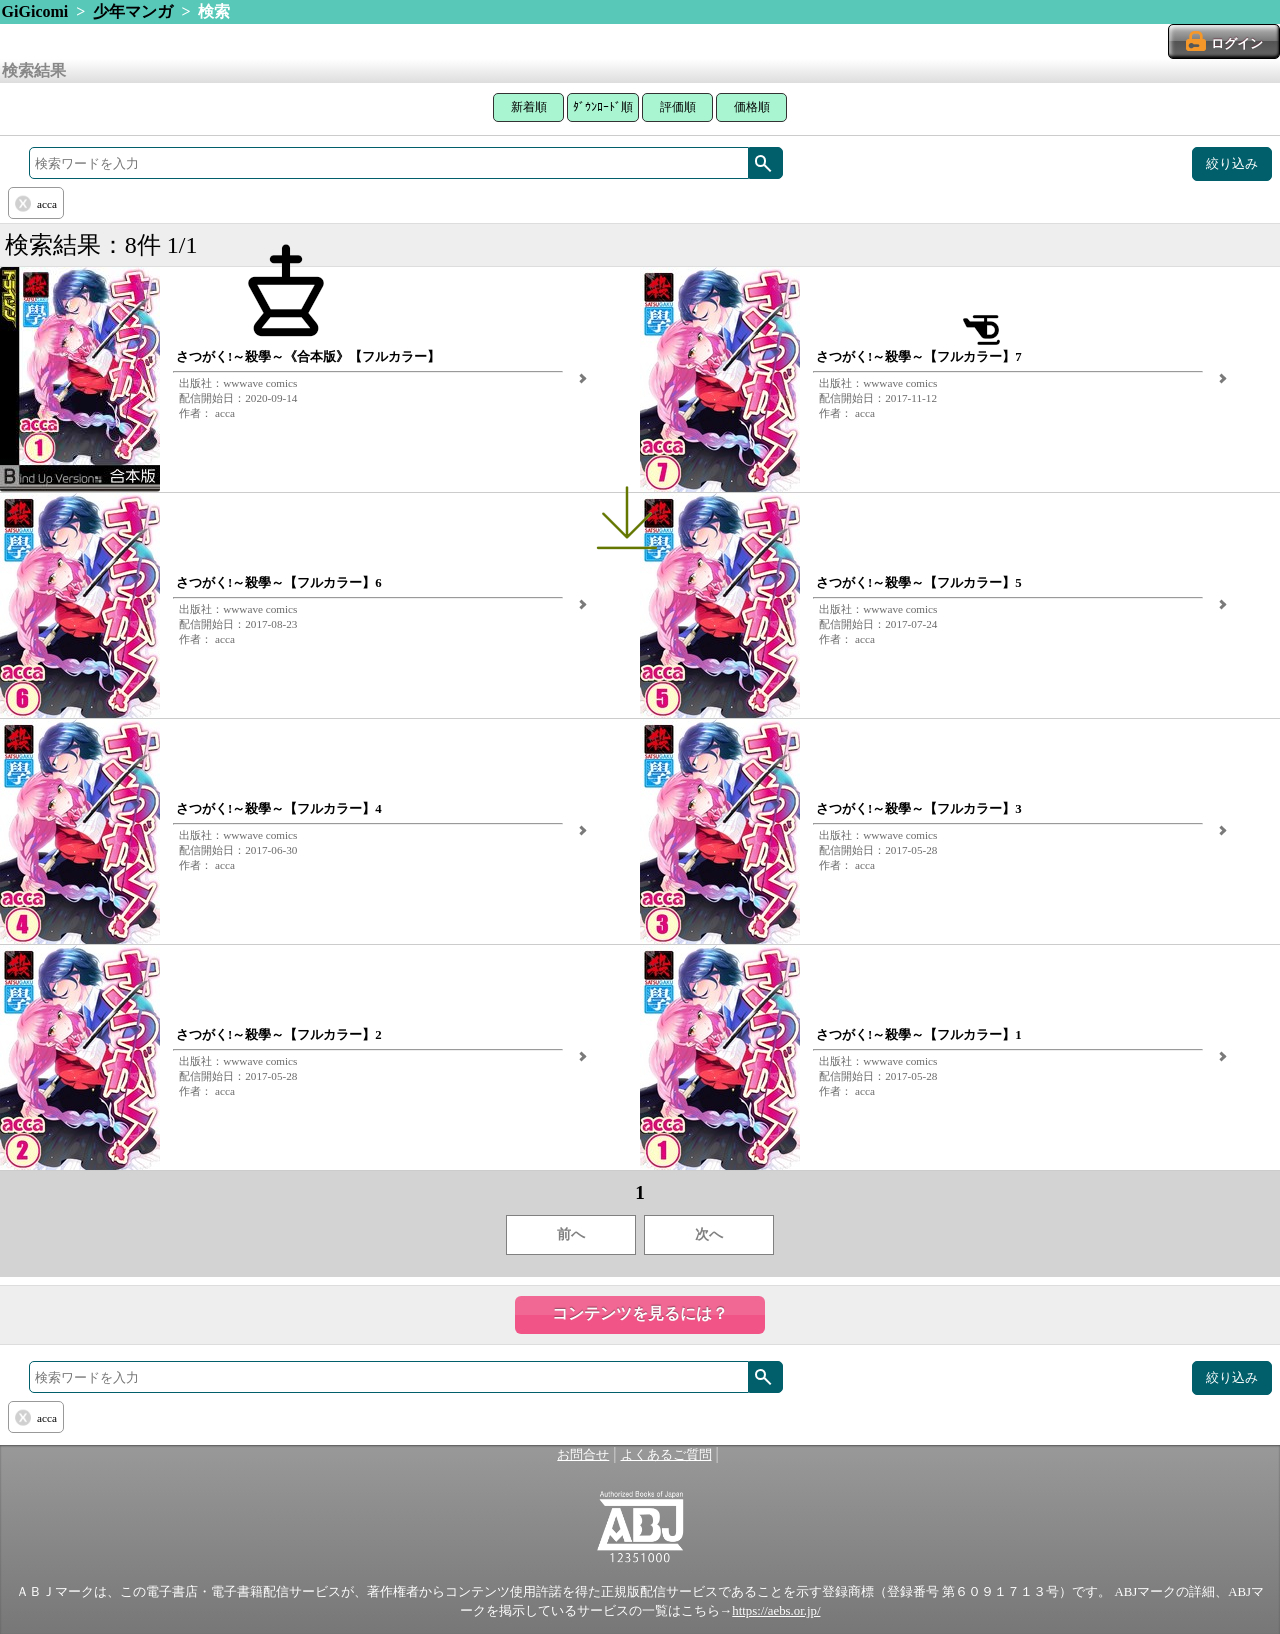 This screenshot has height=1634, width=1280. What do you see at coordinates (627, 519) in the screenshot?
I see `download a file or document` at bounding box center [627, 519].